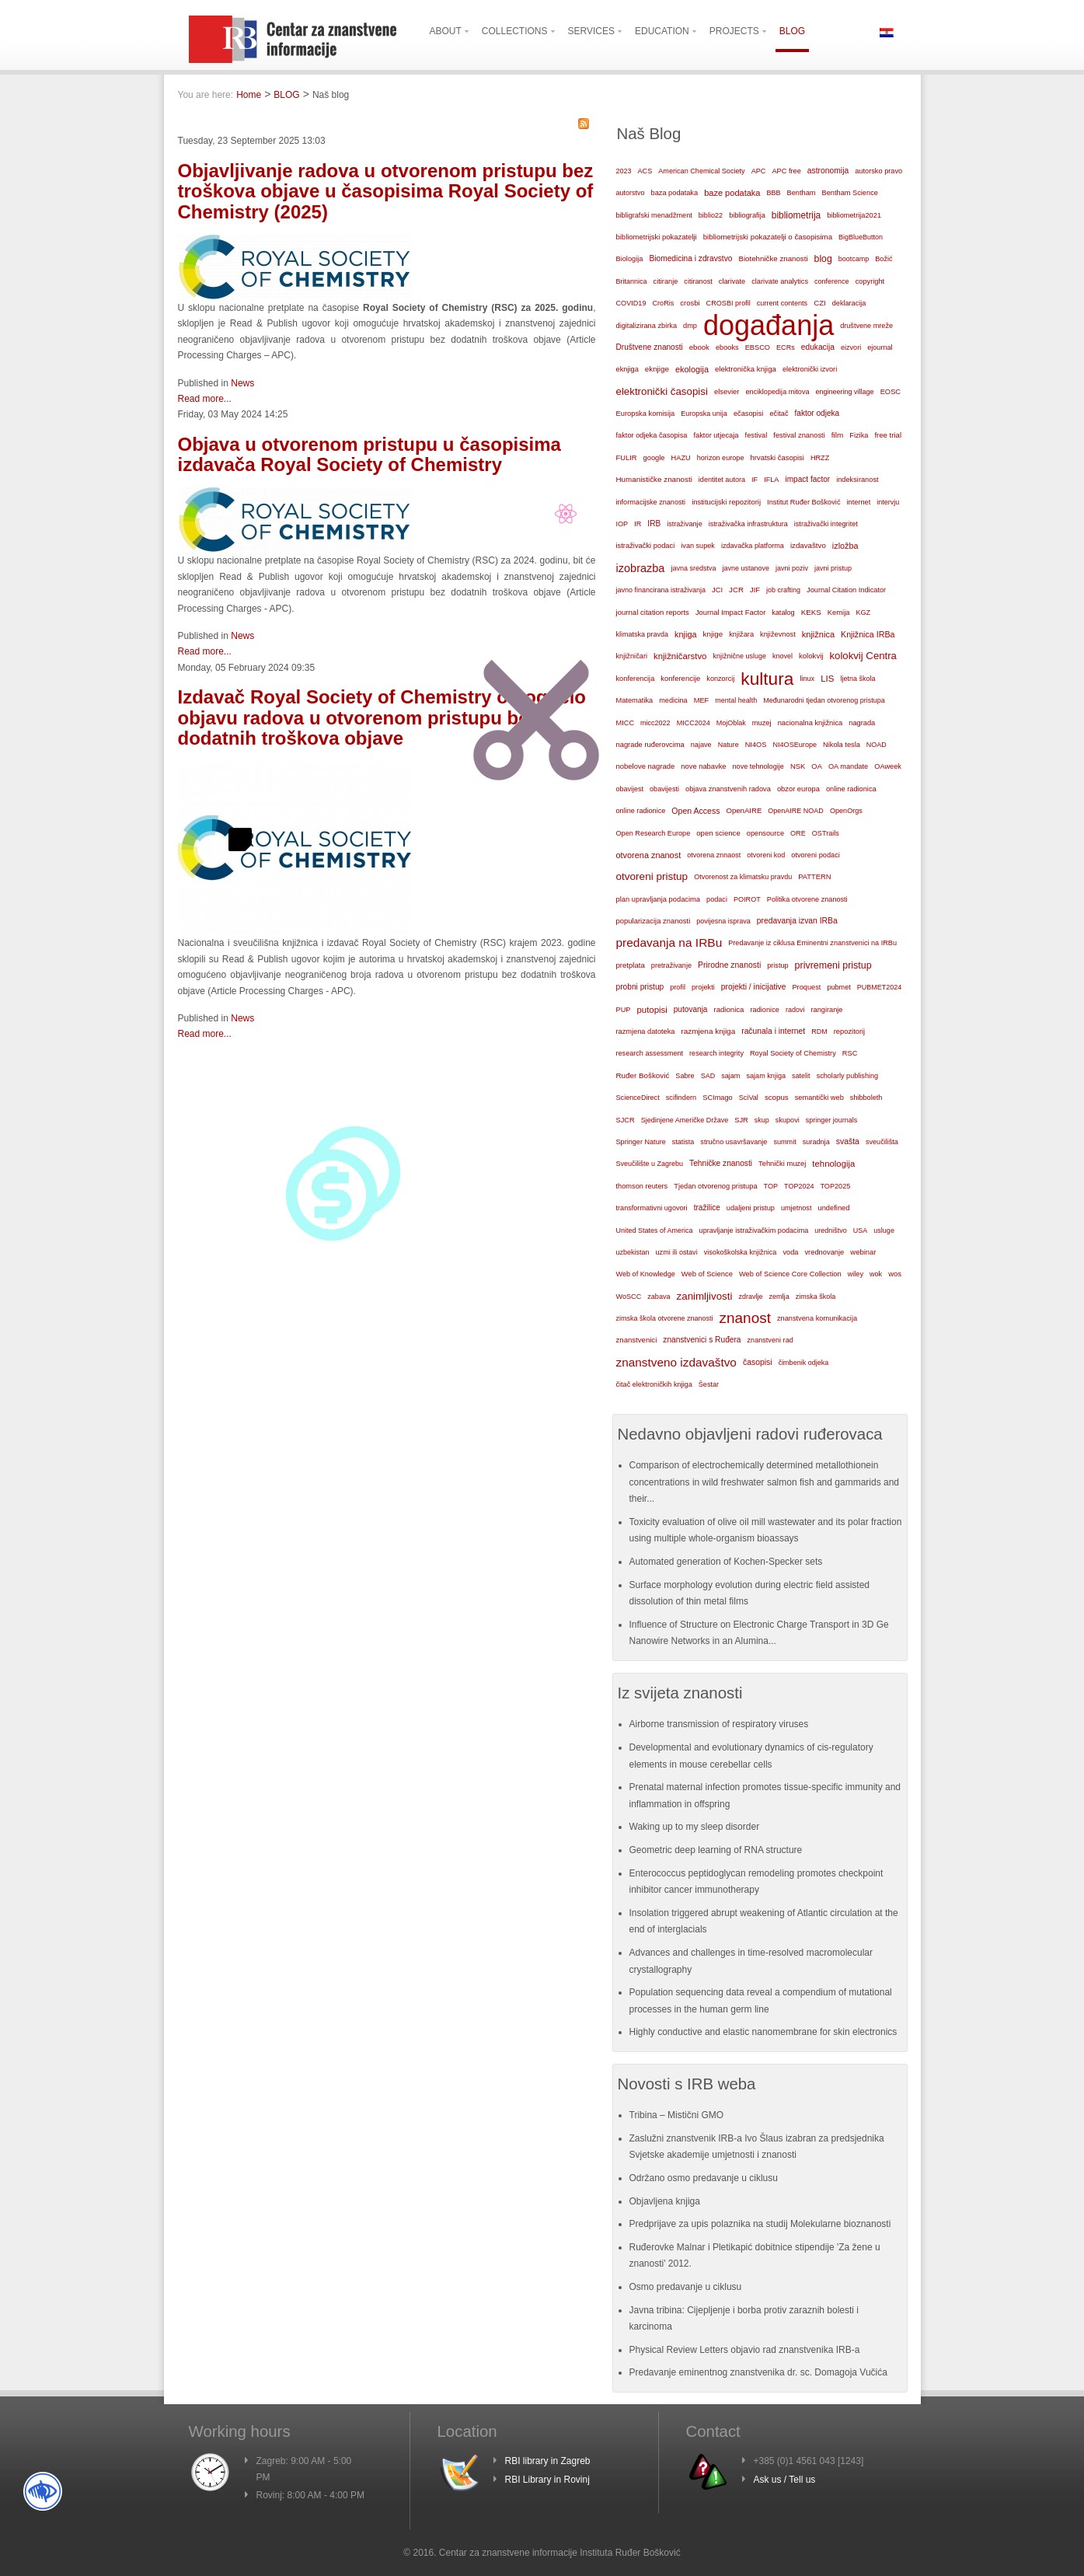 This screenshot has width=1084, height=2576. Describe the element at coordinates (343, 1183) in the screenshot. I see `view your coin balance or currency` at that location.